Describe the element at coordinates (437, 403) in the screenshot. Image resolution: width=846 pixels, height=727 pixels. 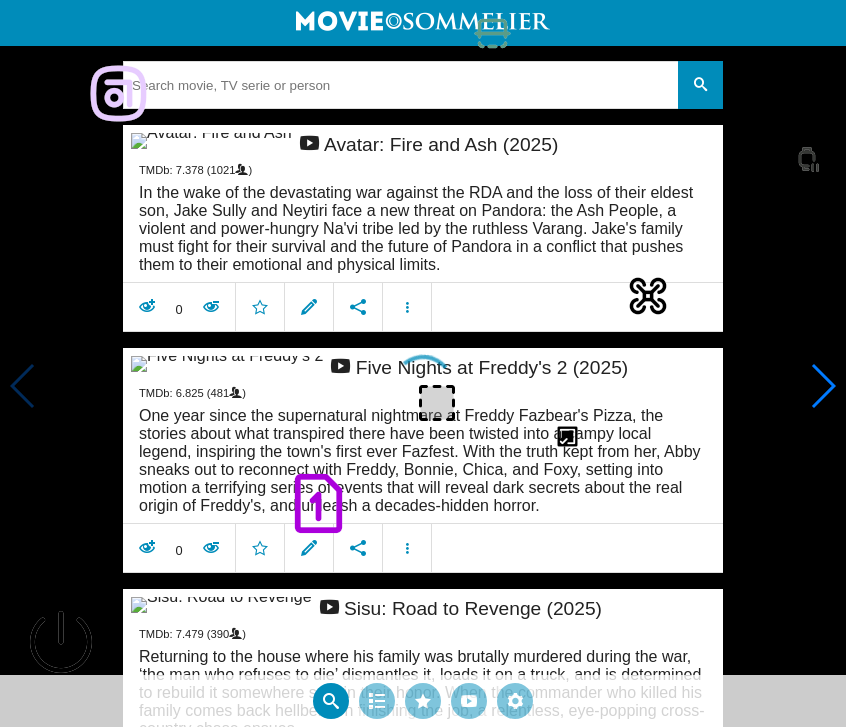
I see `select or highlight an area` at that location.